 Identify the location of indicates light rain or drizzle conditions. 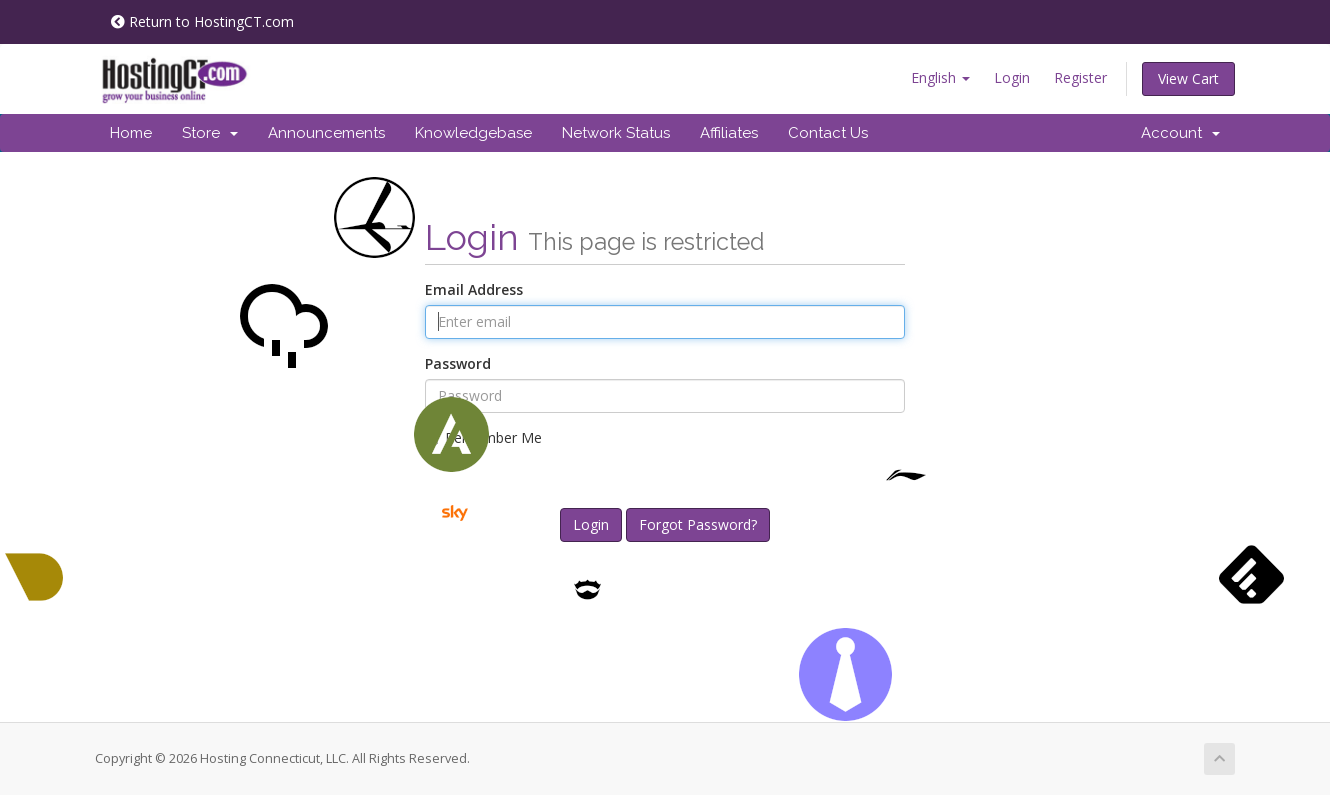
(284, 324).